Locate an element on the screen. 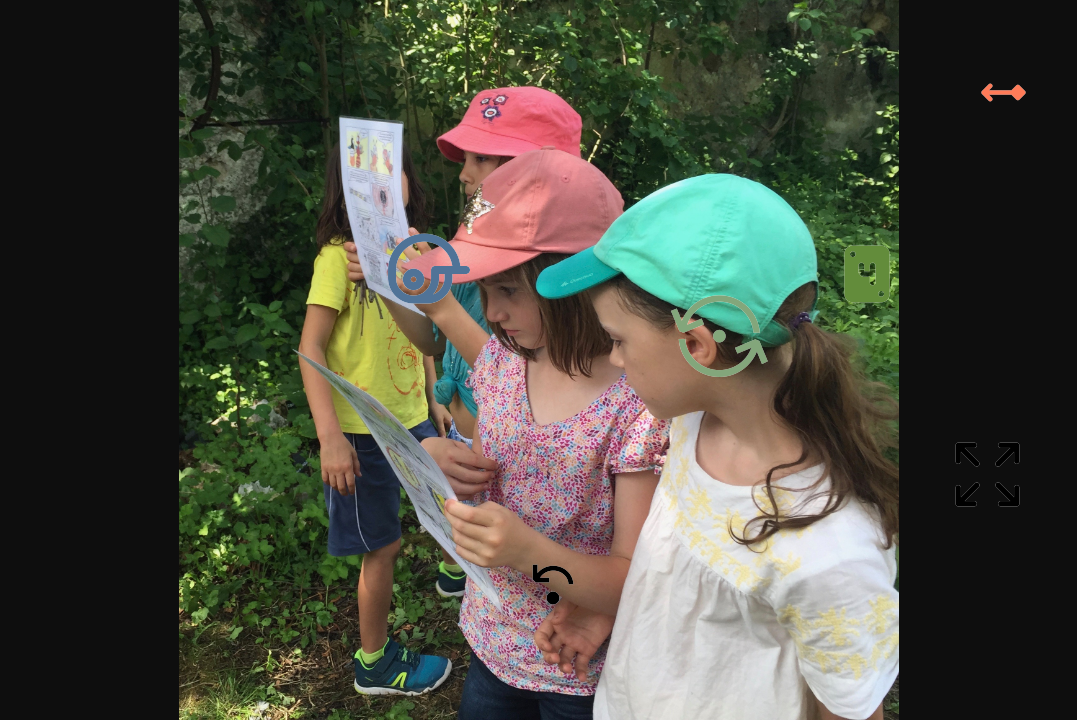 Image resolution: width=1077 pixels, height=720 pixels. reopen a previously closed issue is located at coordinates (721, 339).